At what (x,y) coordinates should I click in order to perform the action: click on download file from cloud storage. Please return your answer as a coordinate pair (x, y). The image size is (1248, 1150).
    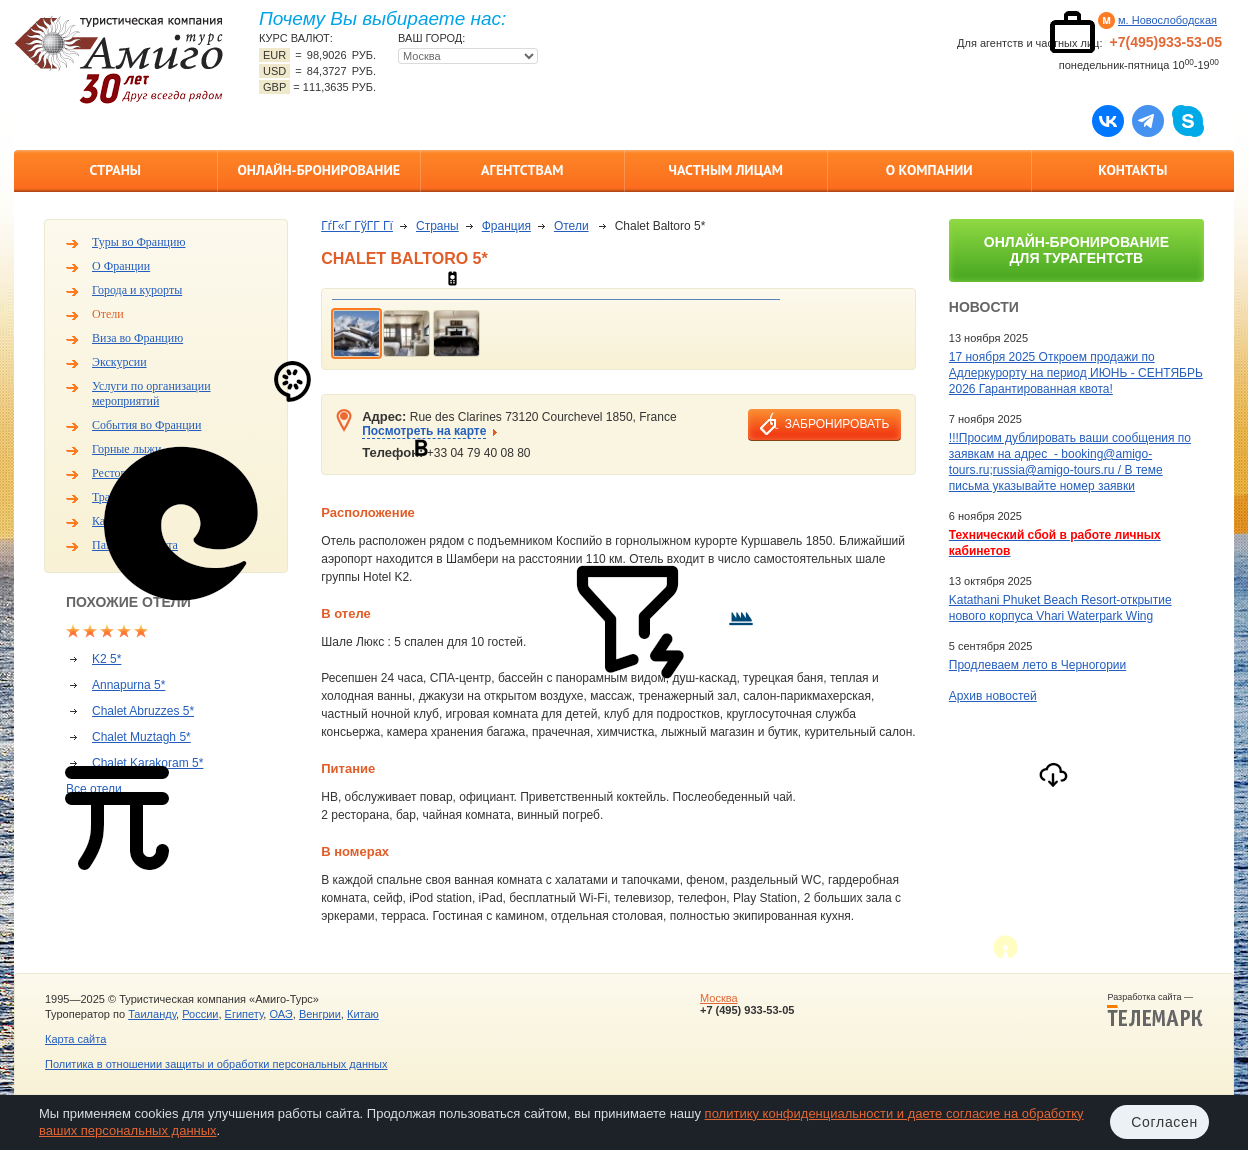
    Looking at the image, I should click on (1053, 773).